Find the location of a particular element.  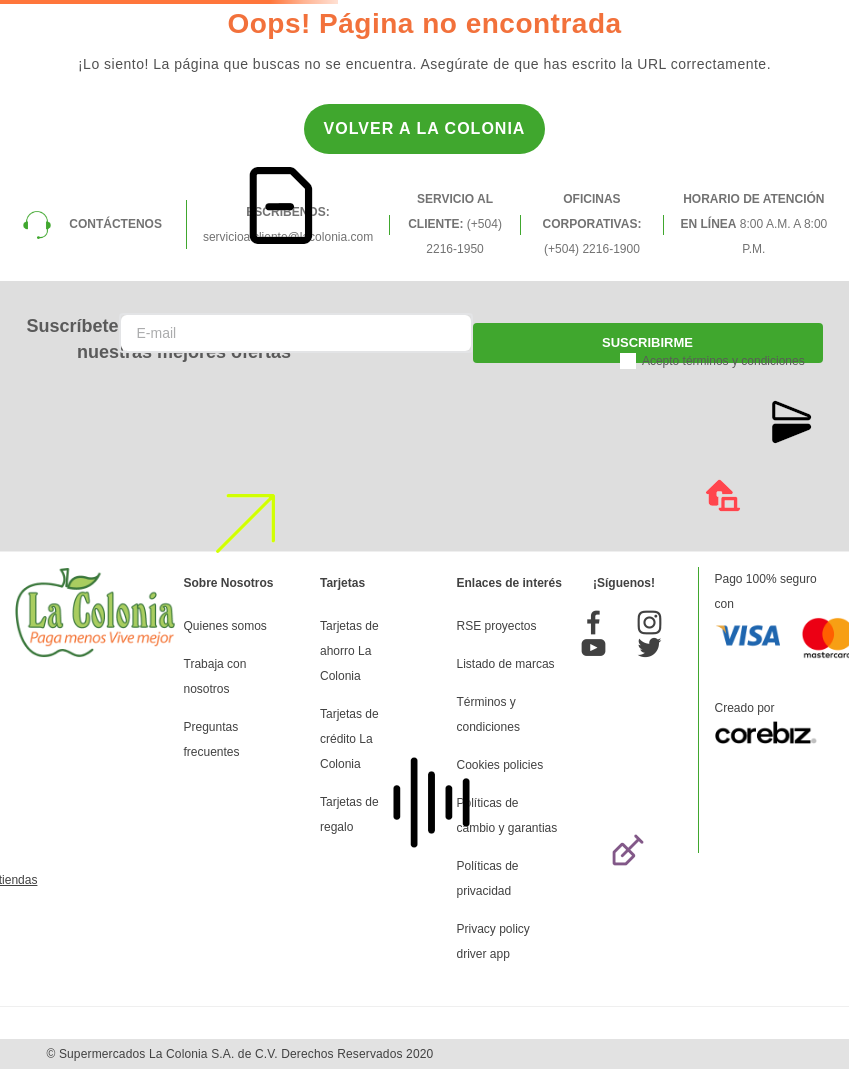

flip image or object vertically is located at coordinates (790, 422).